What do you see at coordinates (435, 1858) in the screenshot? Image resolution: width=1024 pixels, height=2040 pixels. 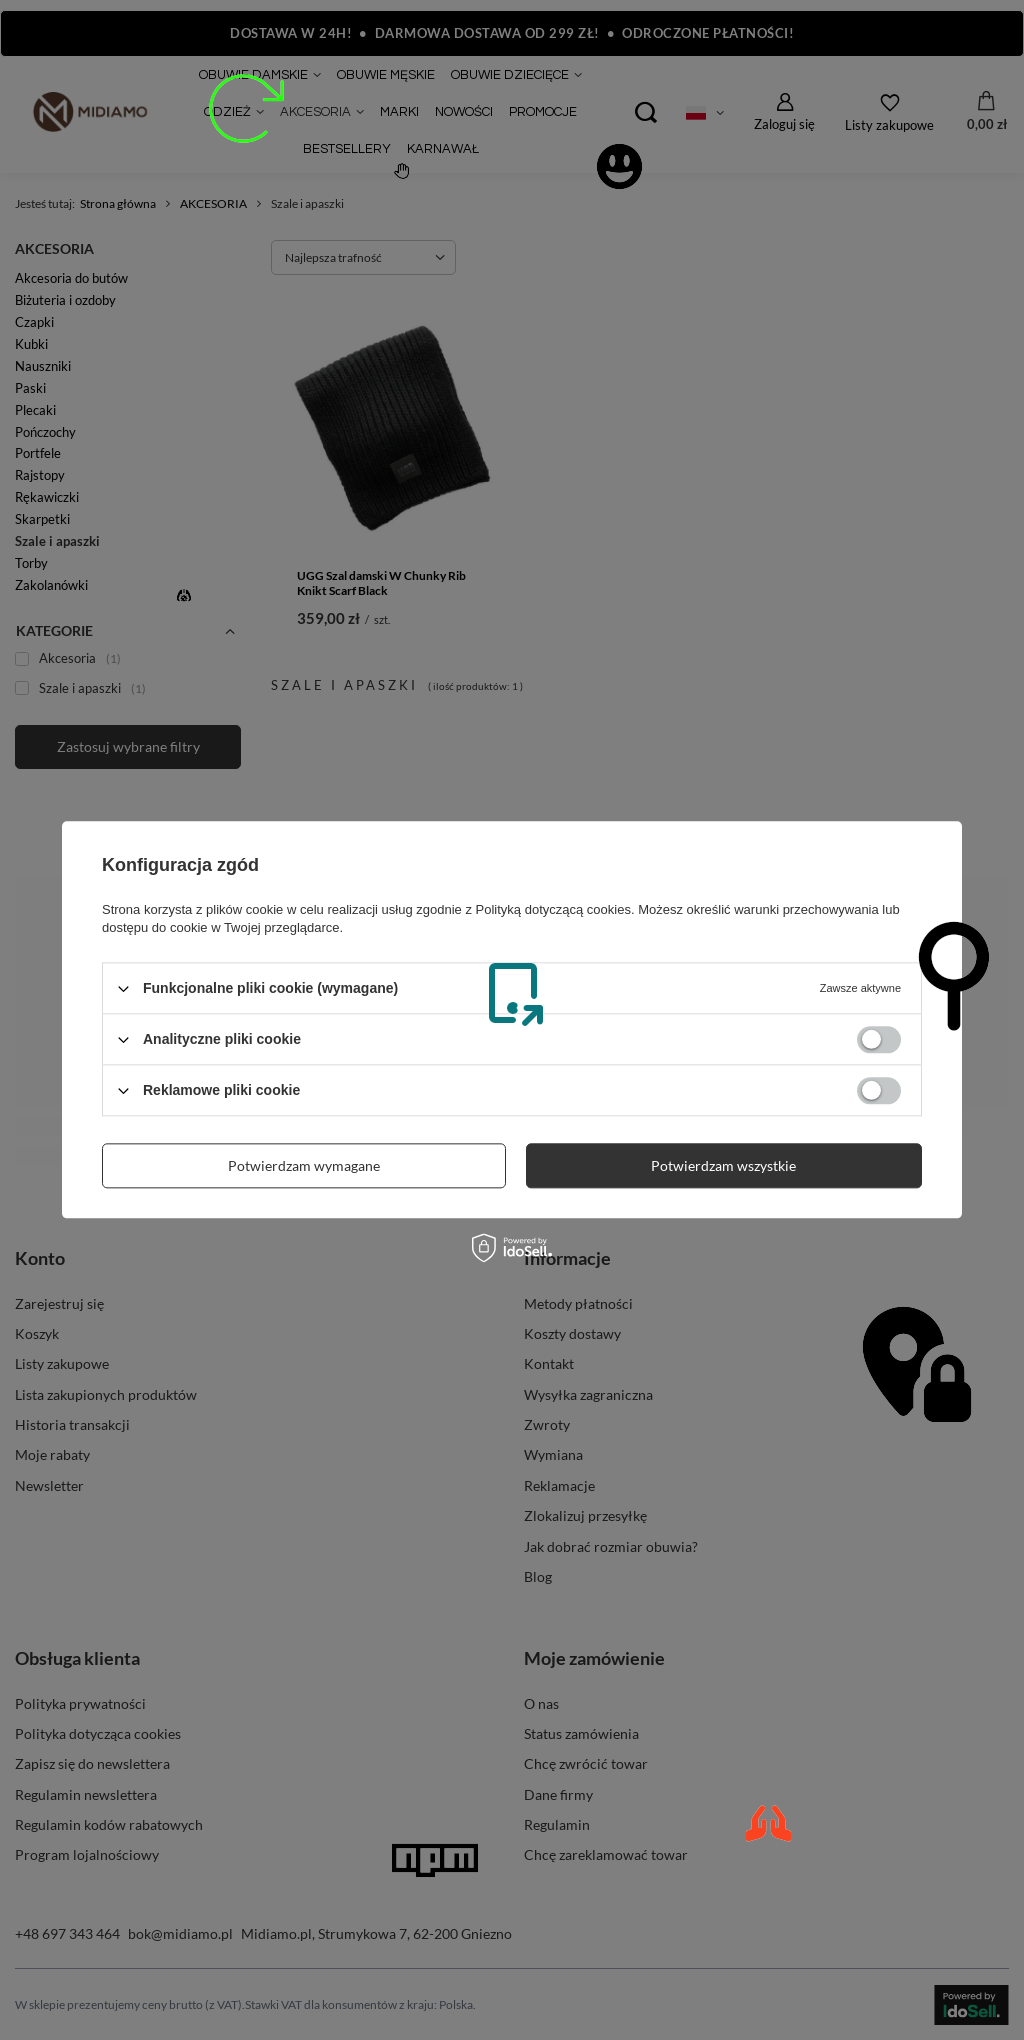 I see `npm package manager logo` at bounding box center [435, 1858].